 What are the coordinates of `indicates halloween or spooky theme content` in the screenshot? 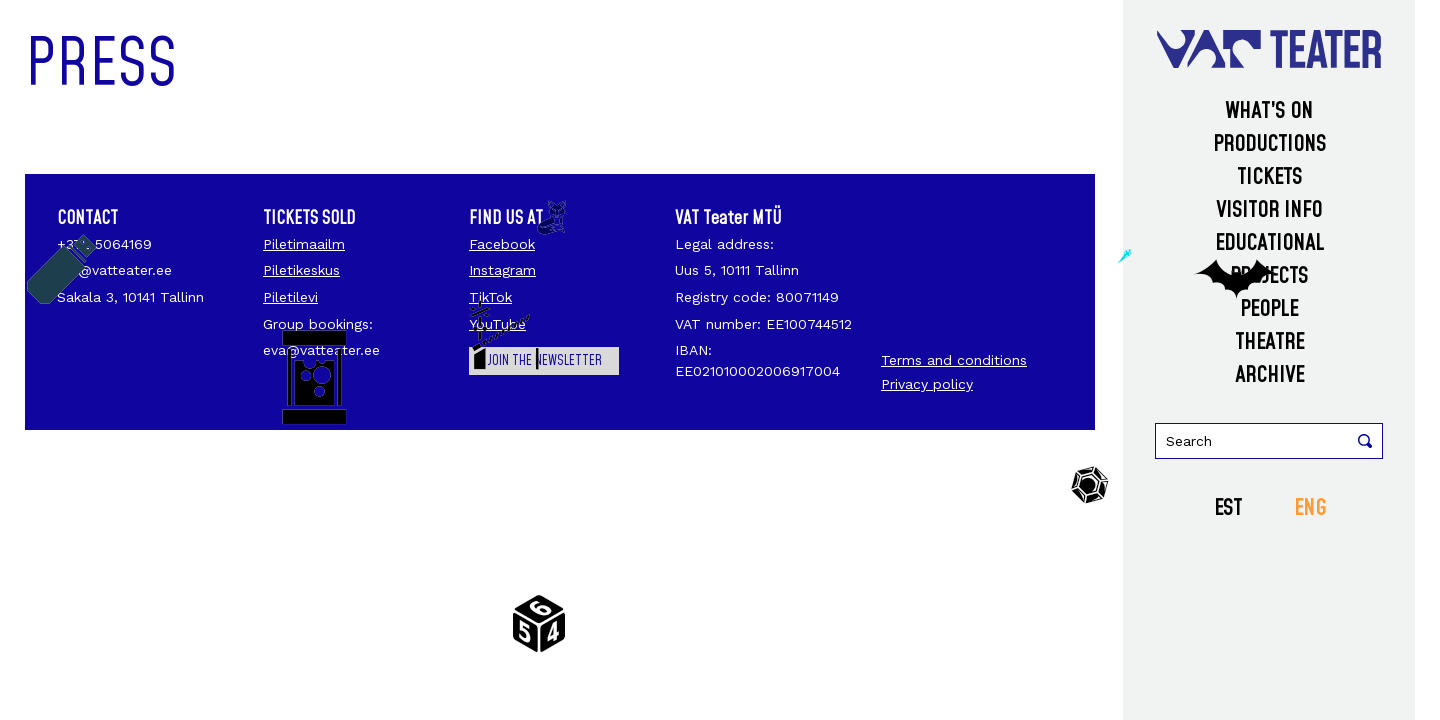 It's located at (1236, 279).